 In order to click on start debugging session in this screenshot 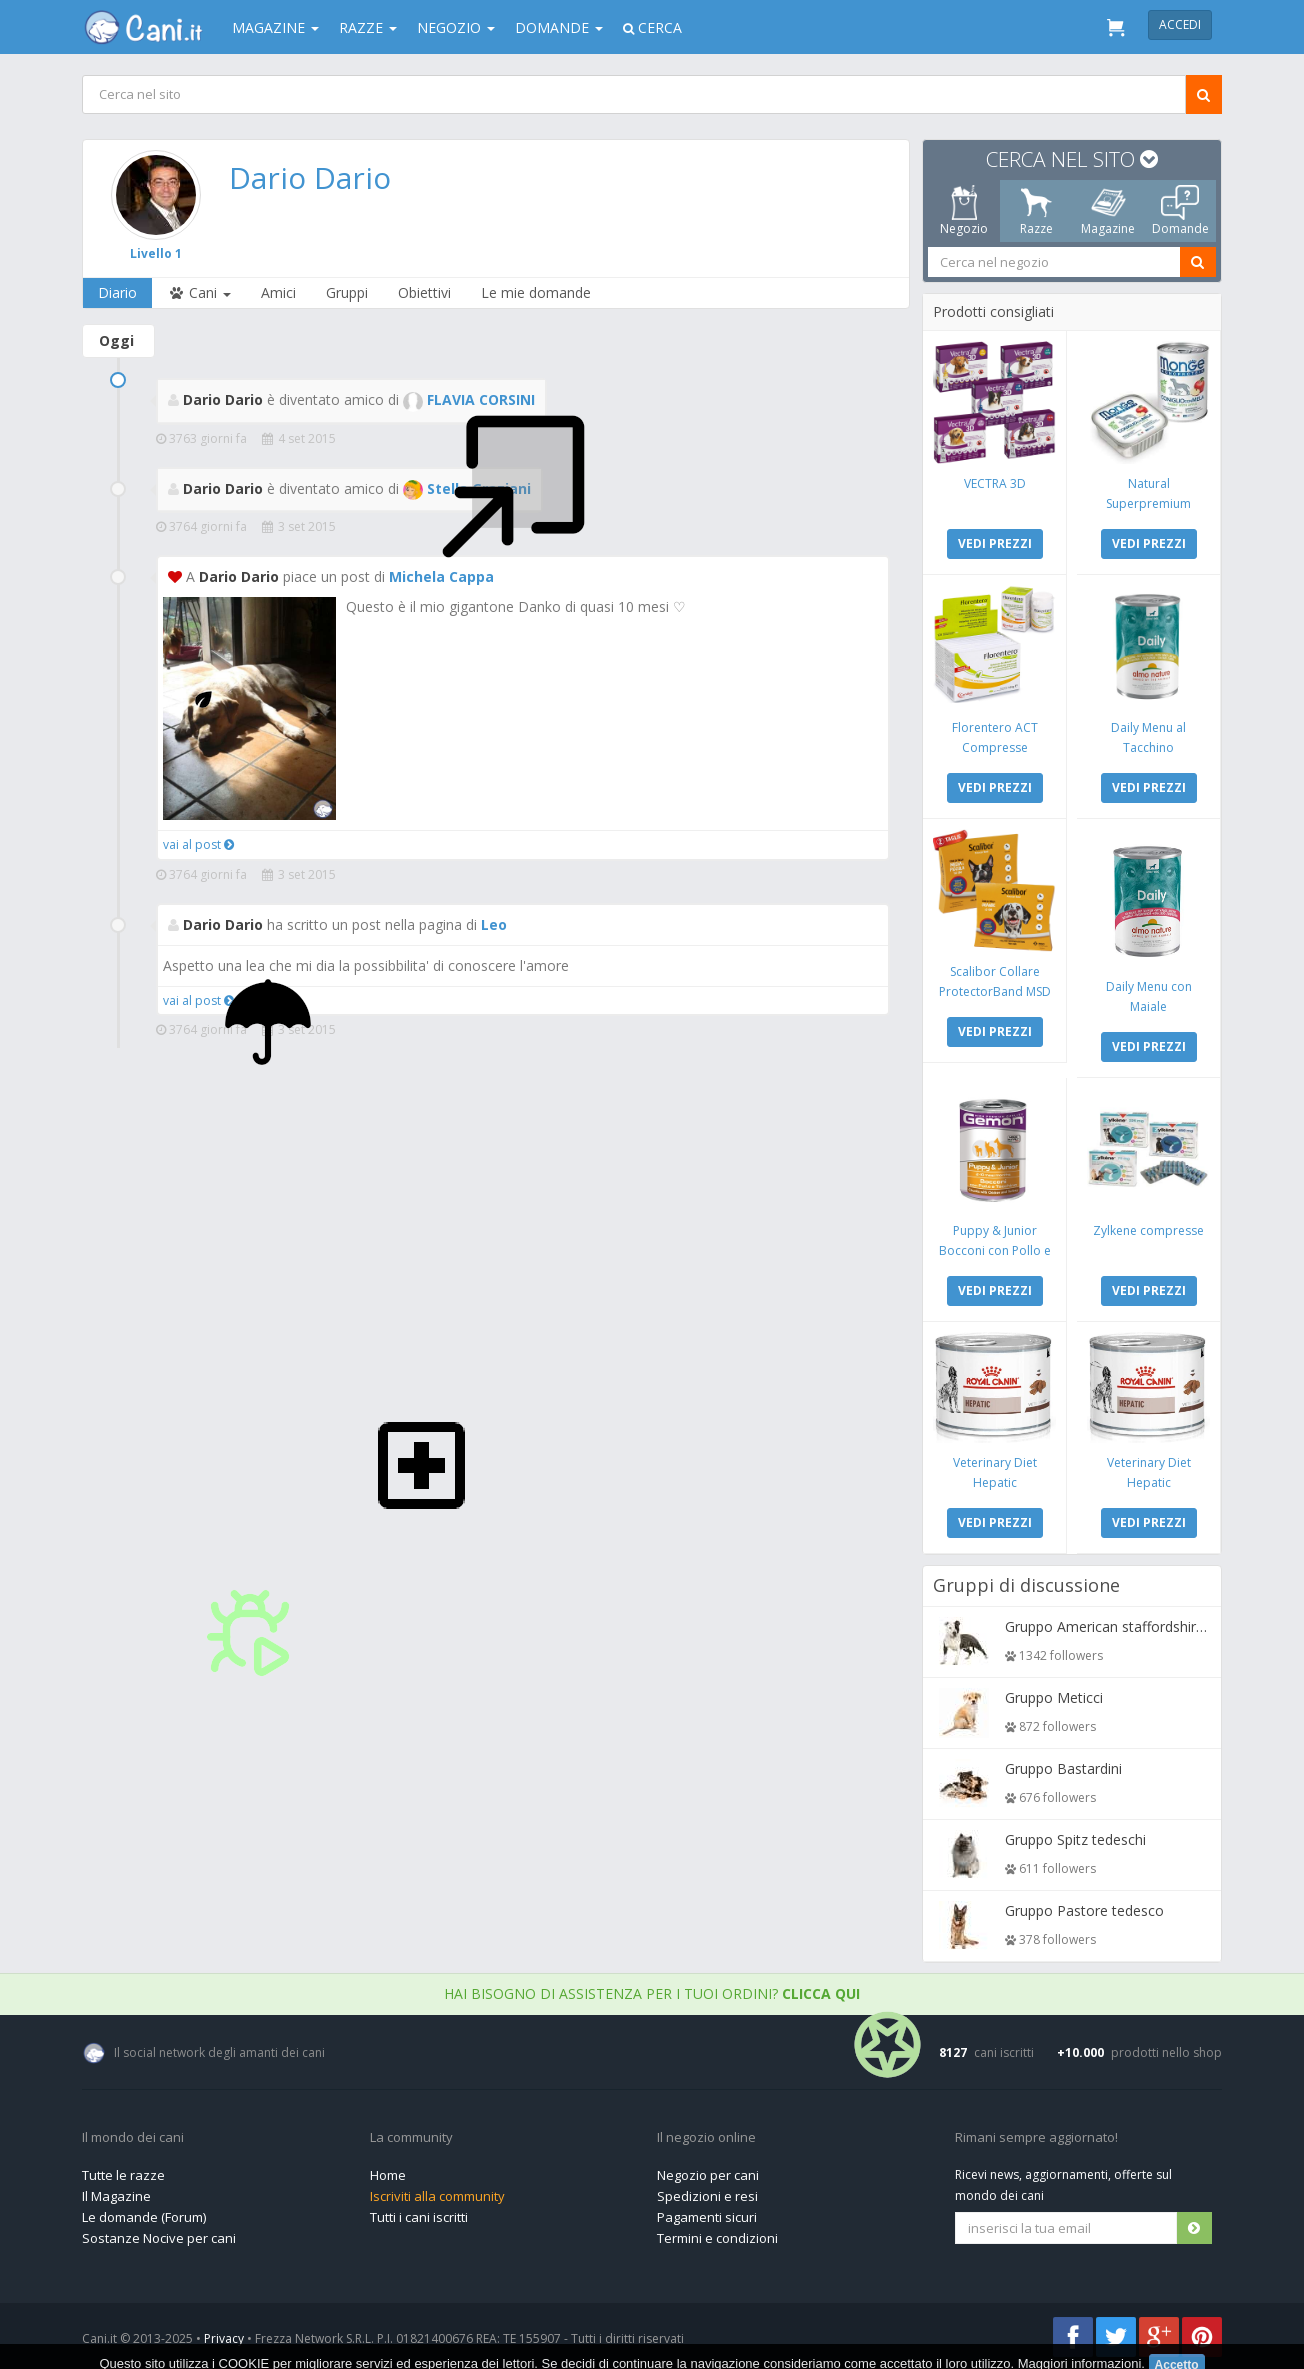, I will do `click(250, 1633)`.